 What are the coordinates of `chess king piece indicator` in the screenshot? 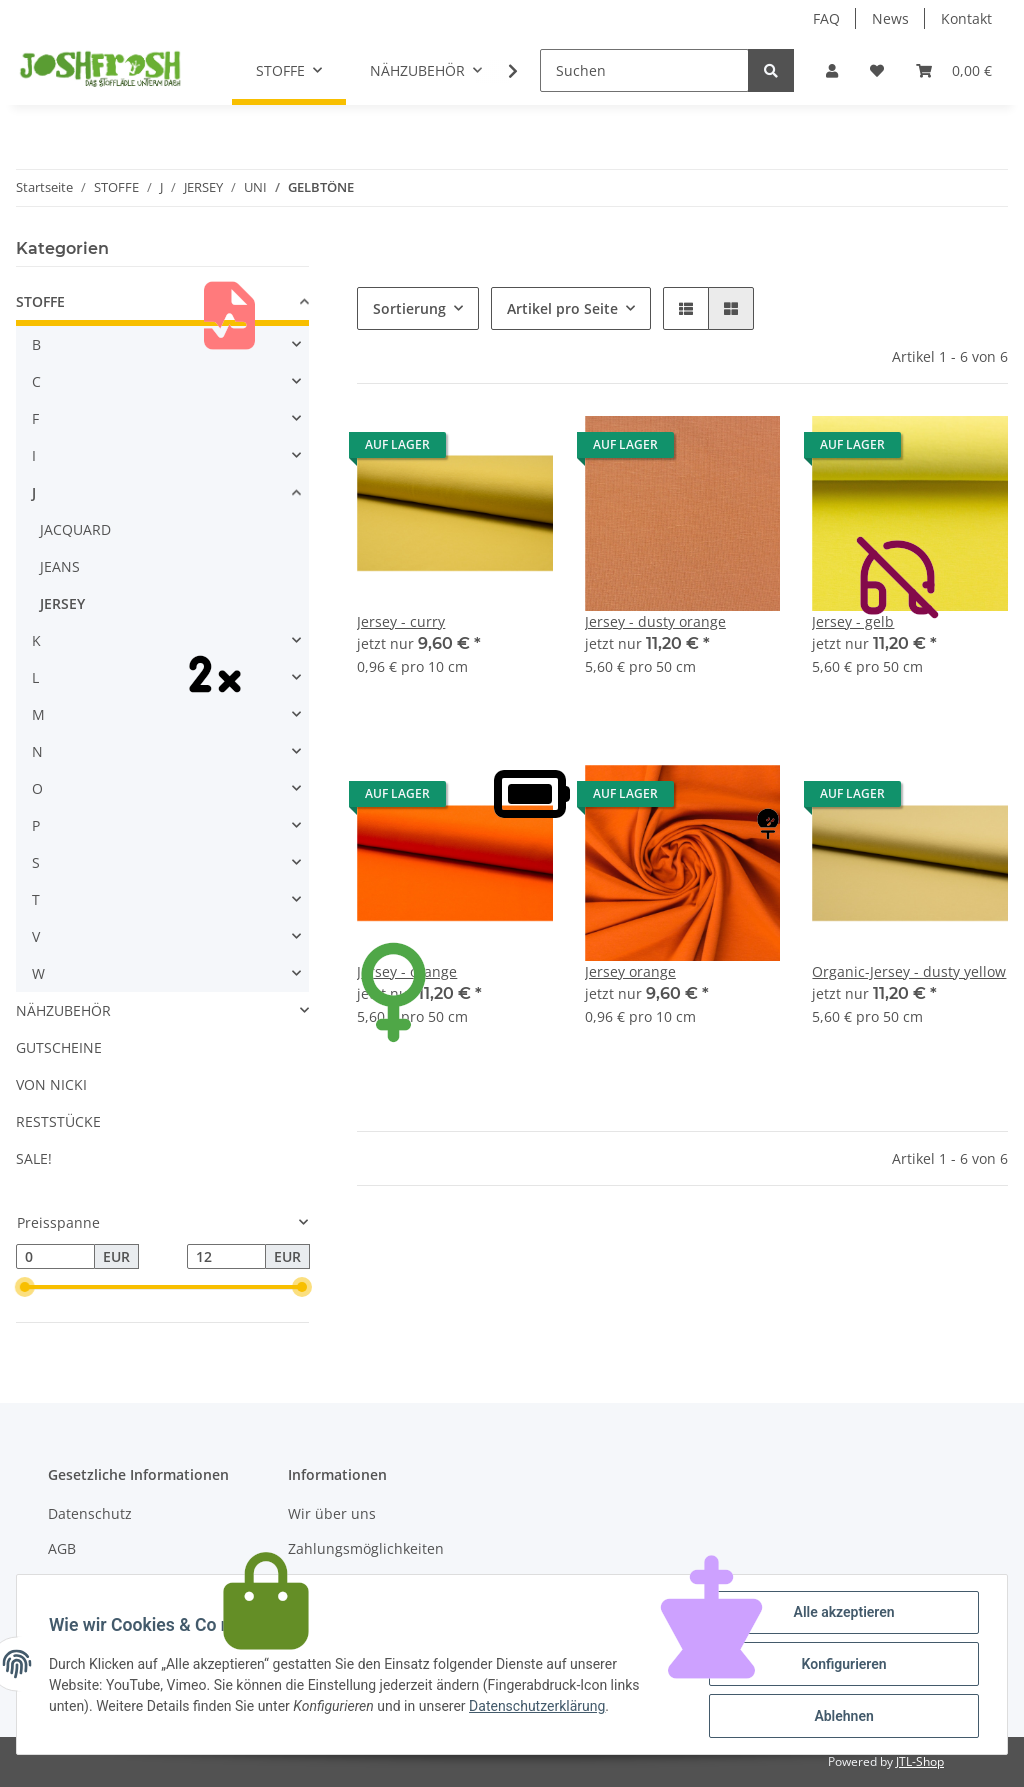 It's located at (711, 1620).